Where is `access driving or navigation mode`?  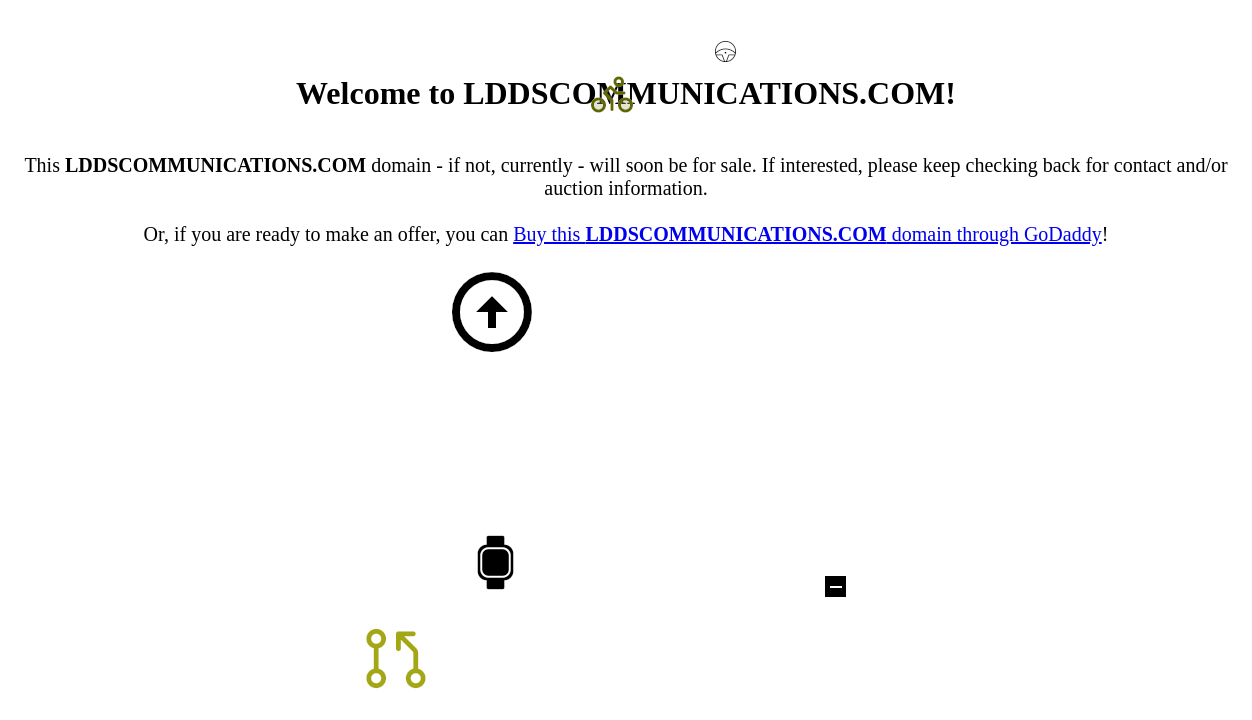
access driving or navigation mode is located at coordinates (725, 51).